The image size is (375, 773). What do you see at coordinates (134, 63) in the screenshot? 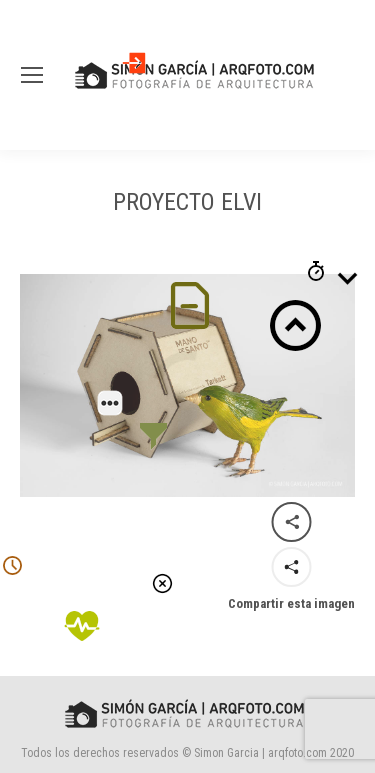
I see `log in to your account` at bounding box center [134, 63].